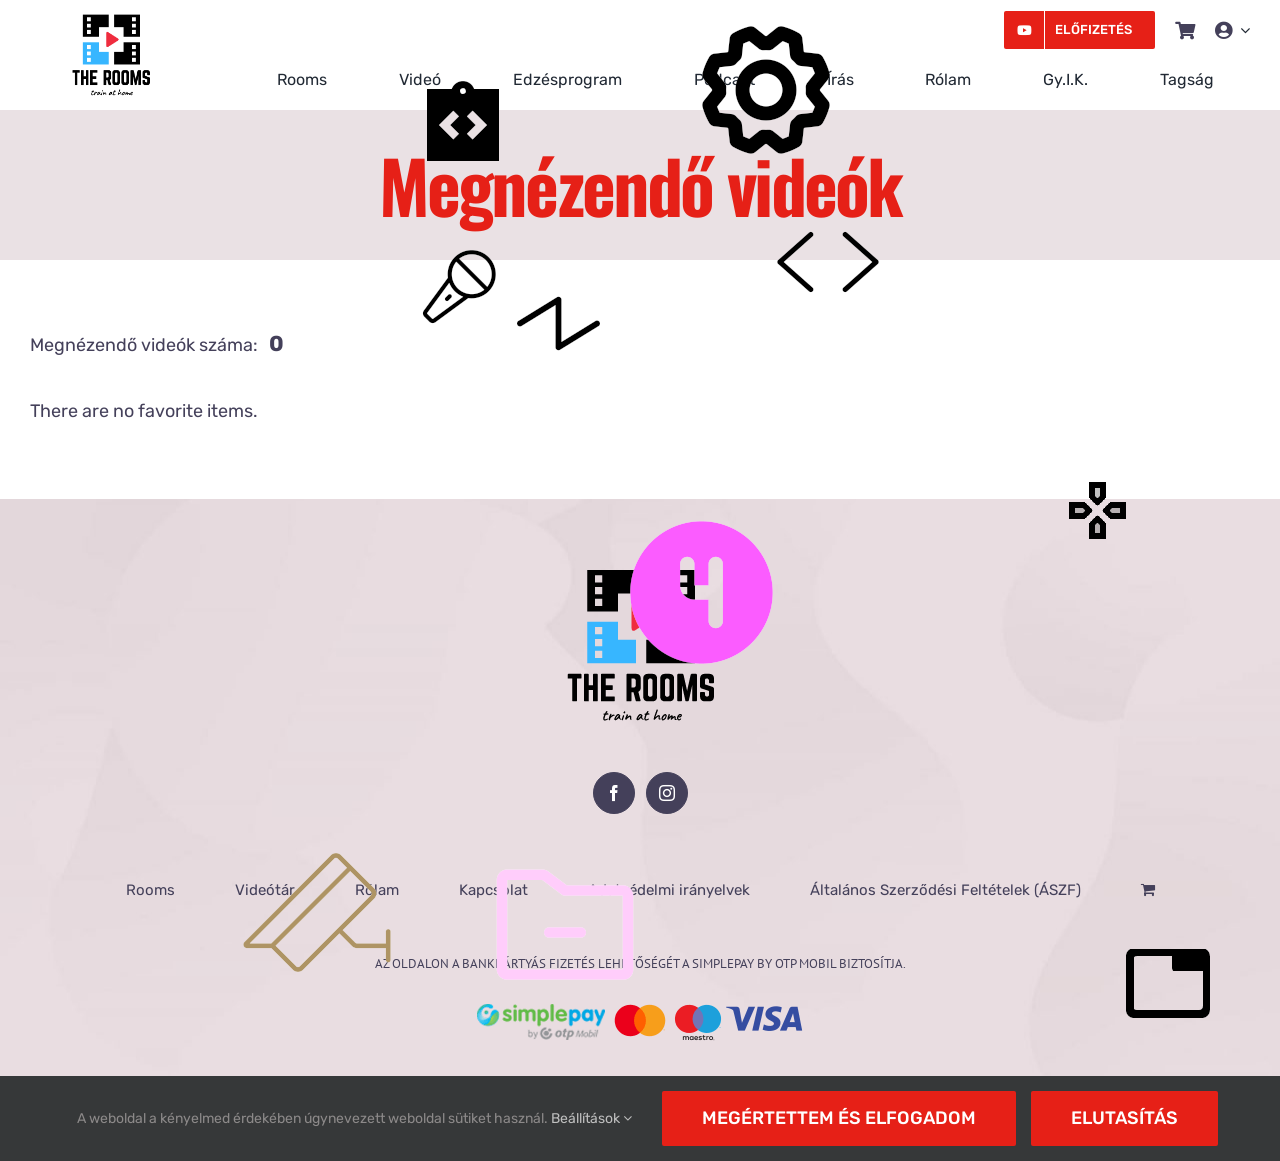  Describe the element at coordinates (558, 323) in the screenshot. I see `select sawtooth waveform for audio synthesis` at that location.